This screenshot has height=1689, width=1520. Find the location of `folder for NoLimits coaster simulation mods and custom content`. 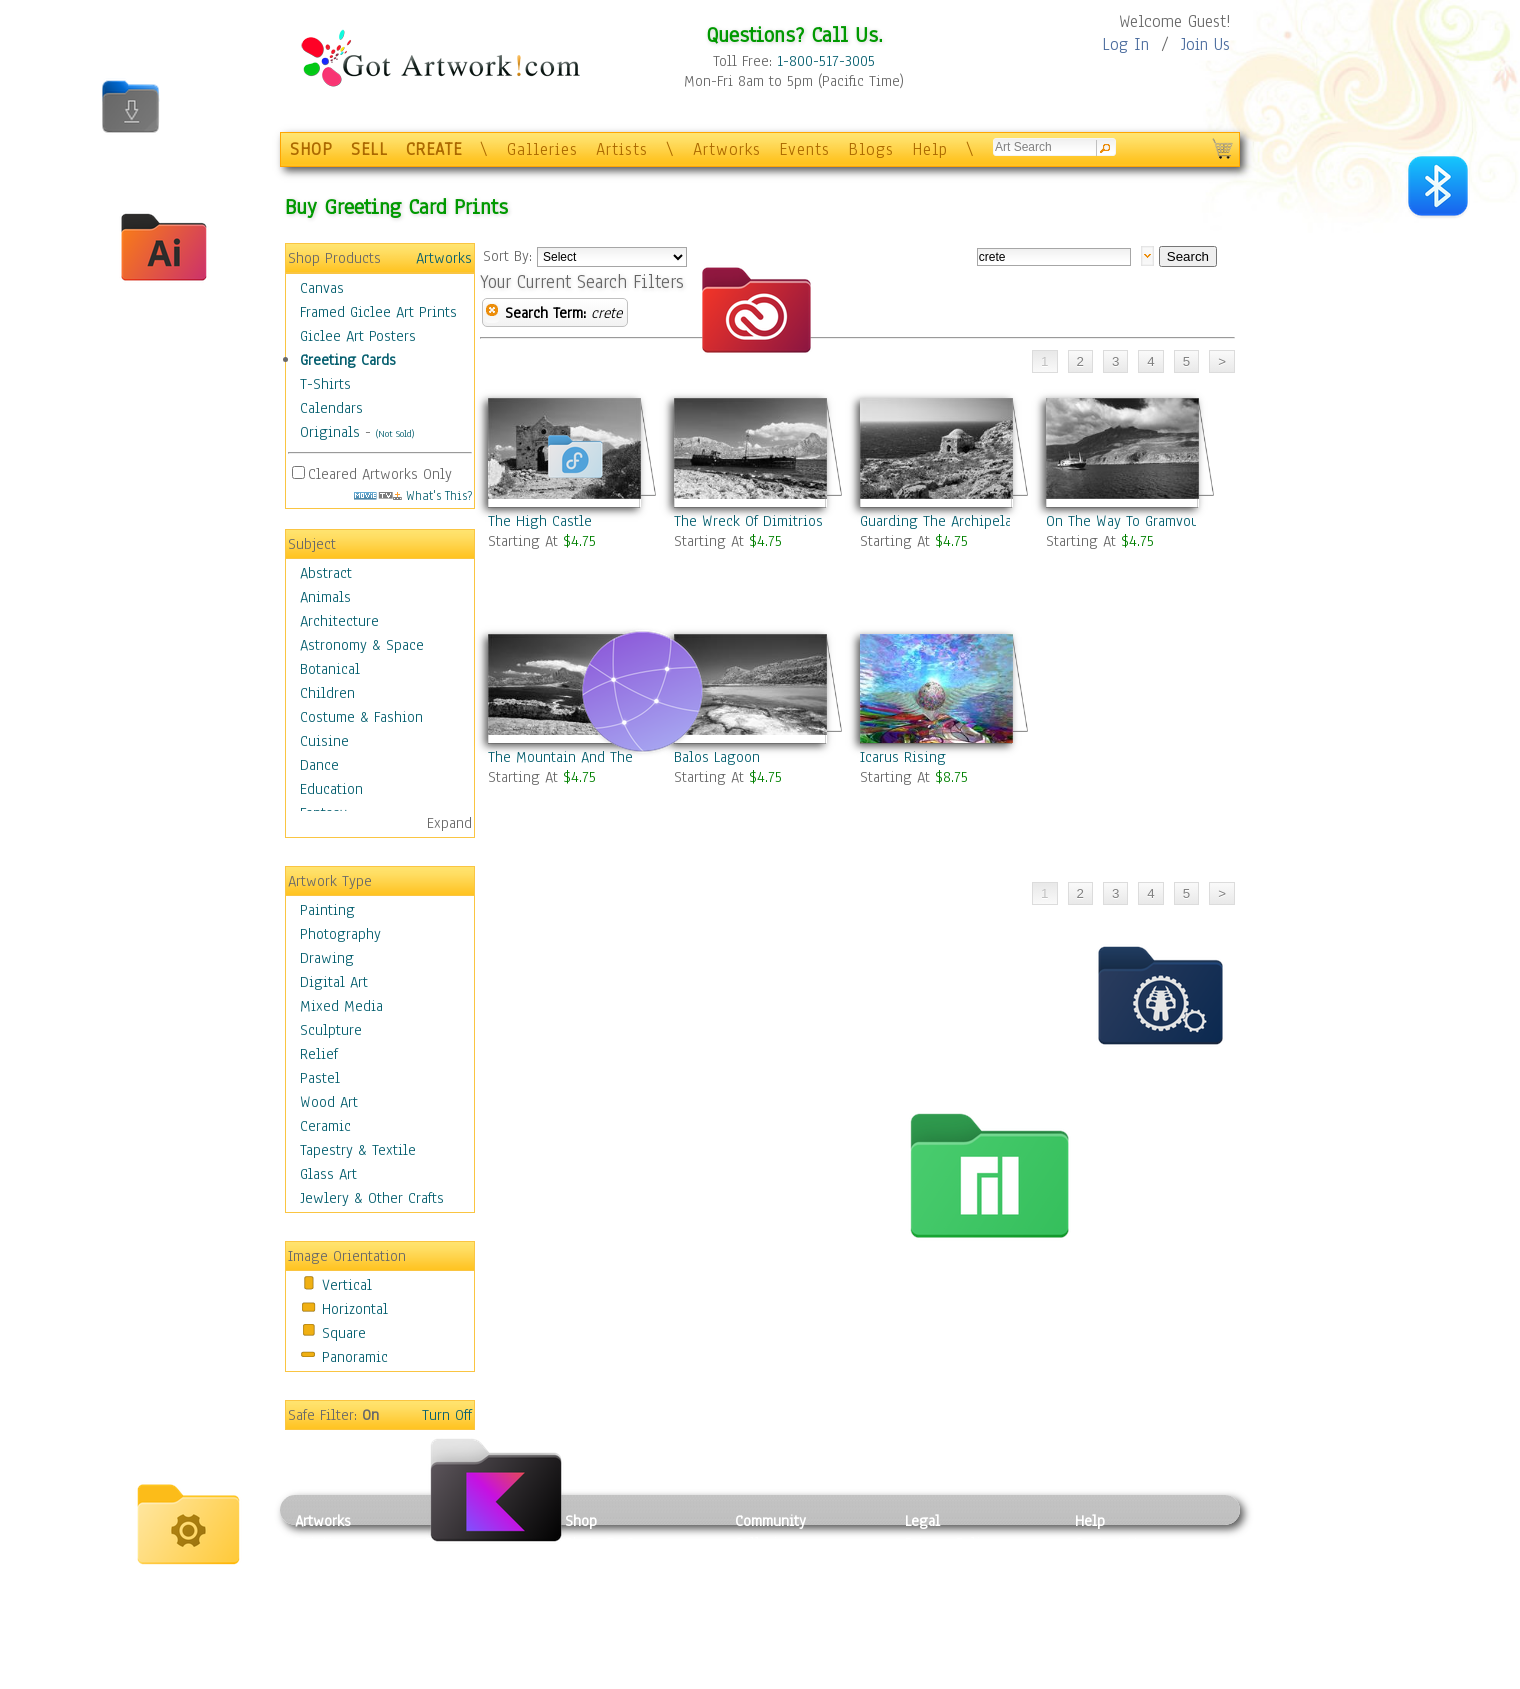

folder for NoLimits coaster simulation mods and custom content is located at coordinates (1160, 999).